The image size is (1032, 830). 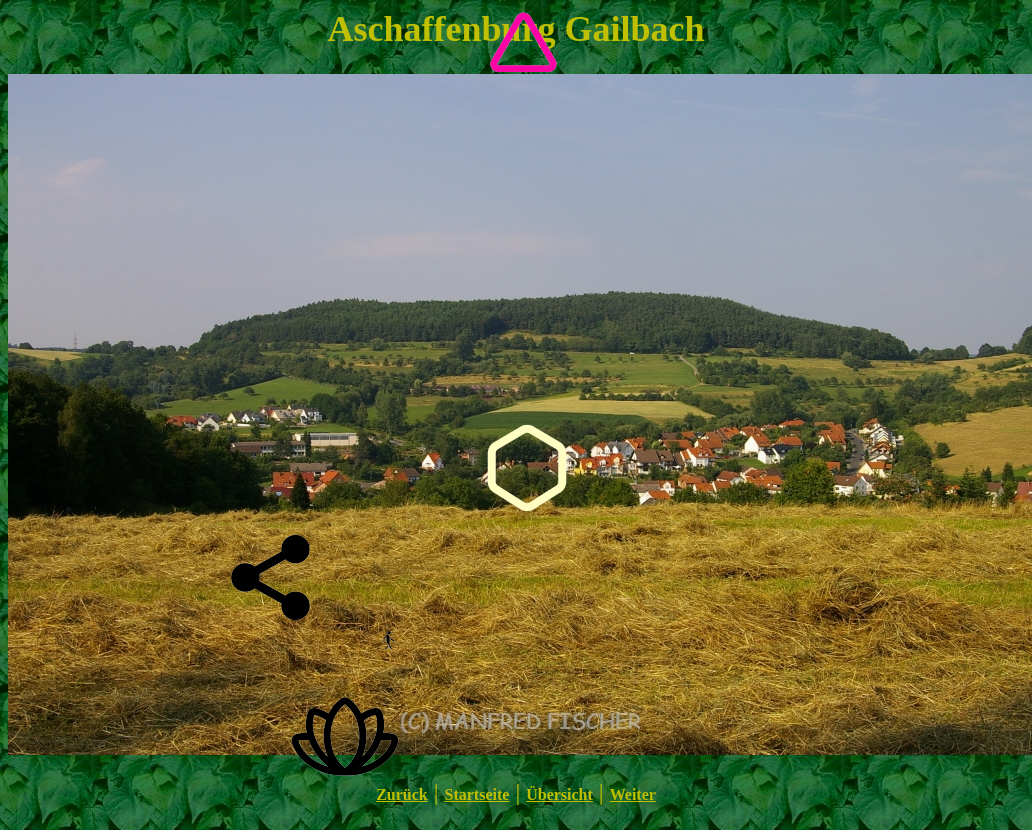 I want to click on share content to social media, so click(x=270, y=577).